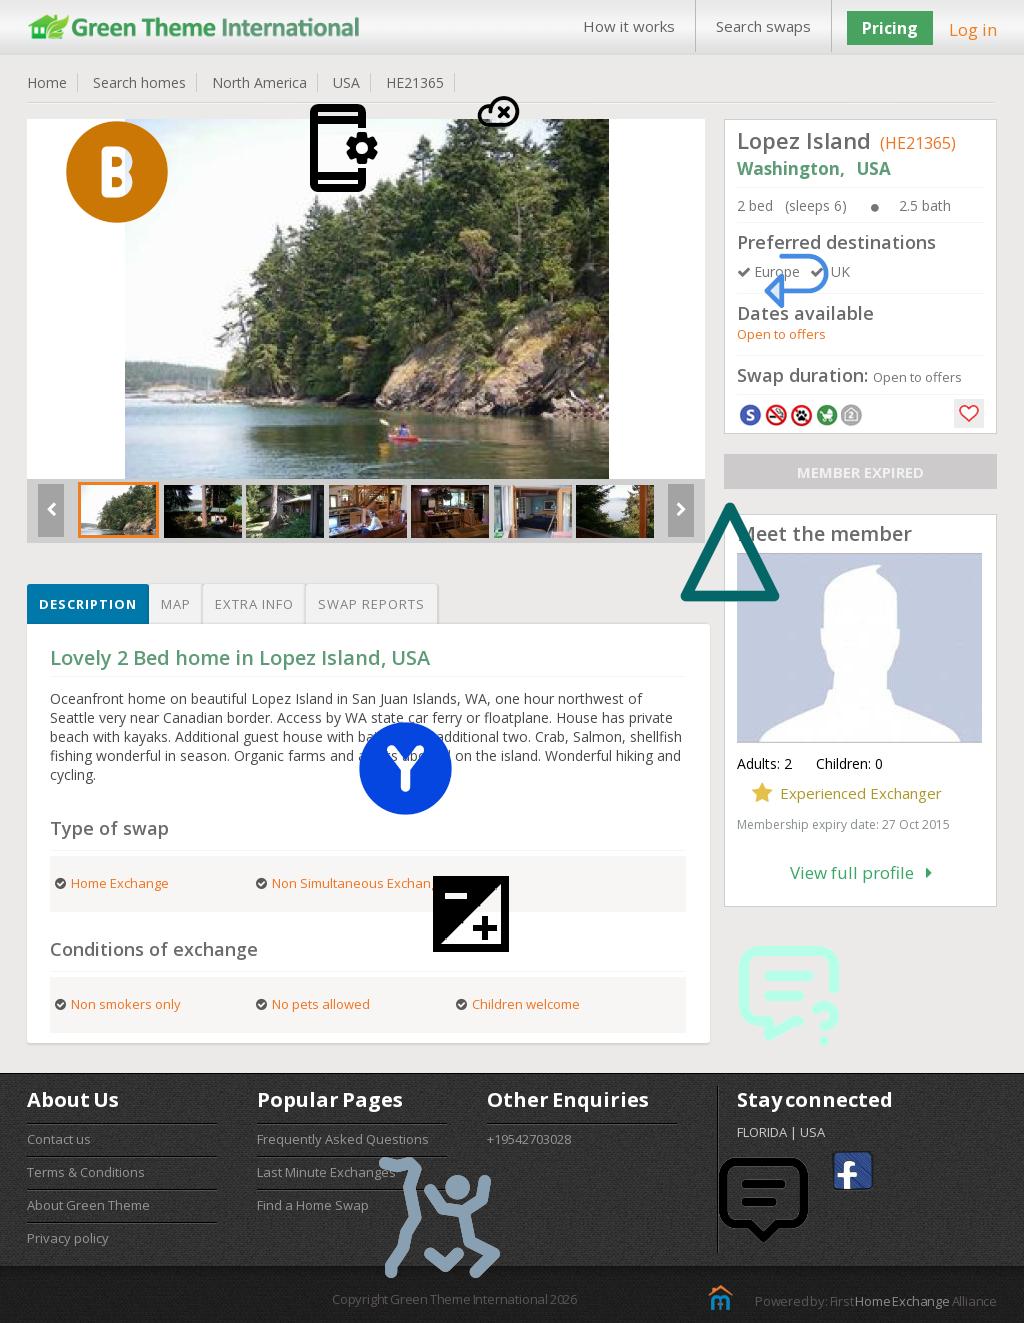 The width and height of the screenshot is (1024, 1323). Describe the element at coordinates (117, 172) in the screenshot. I see `apply bold formatting to selected text` at that location.